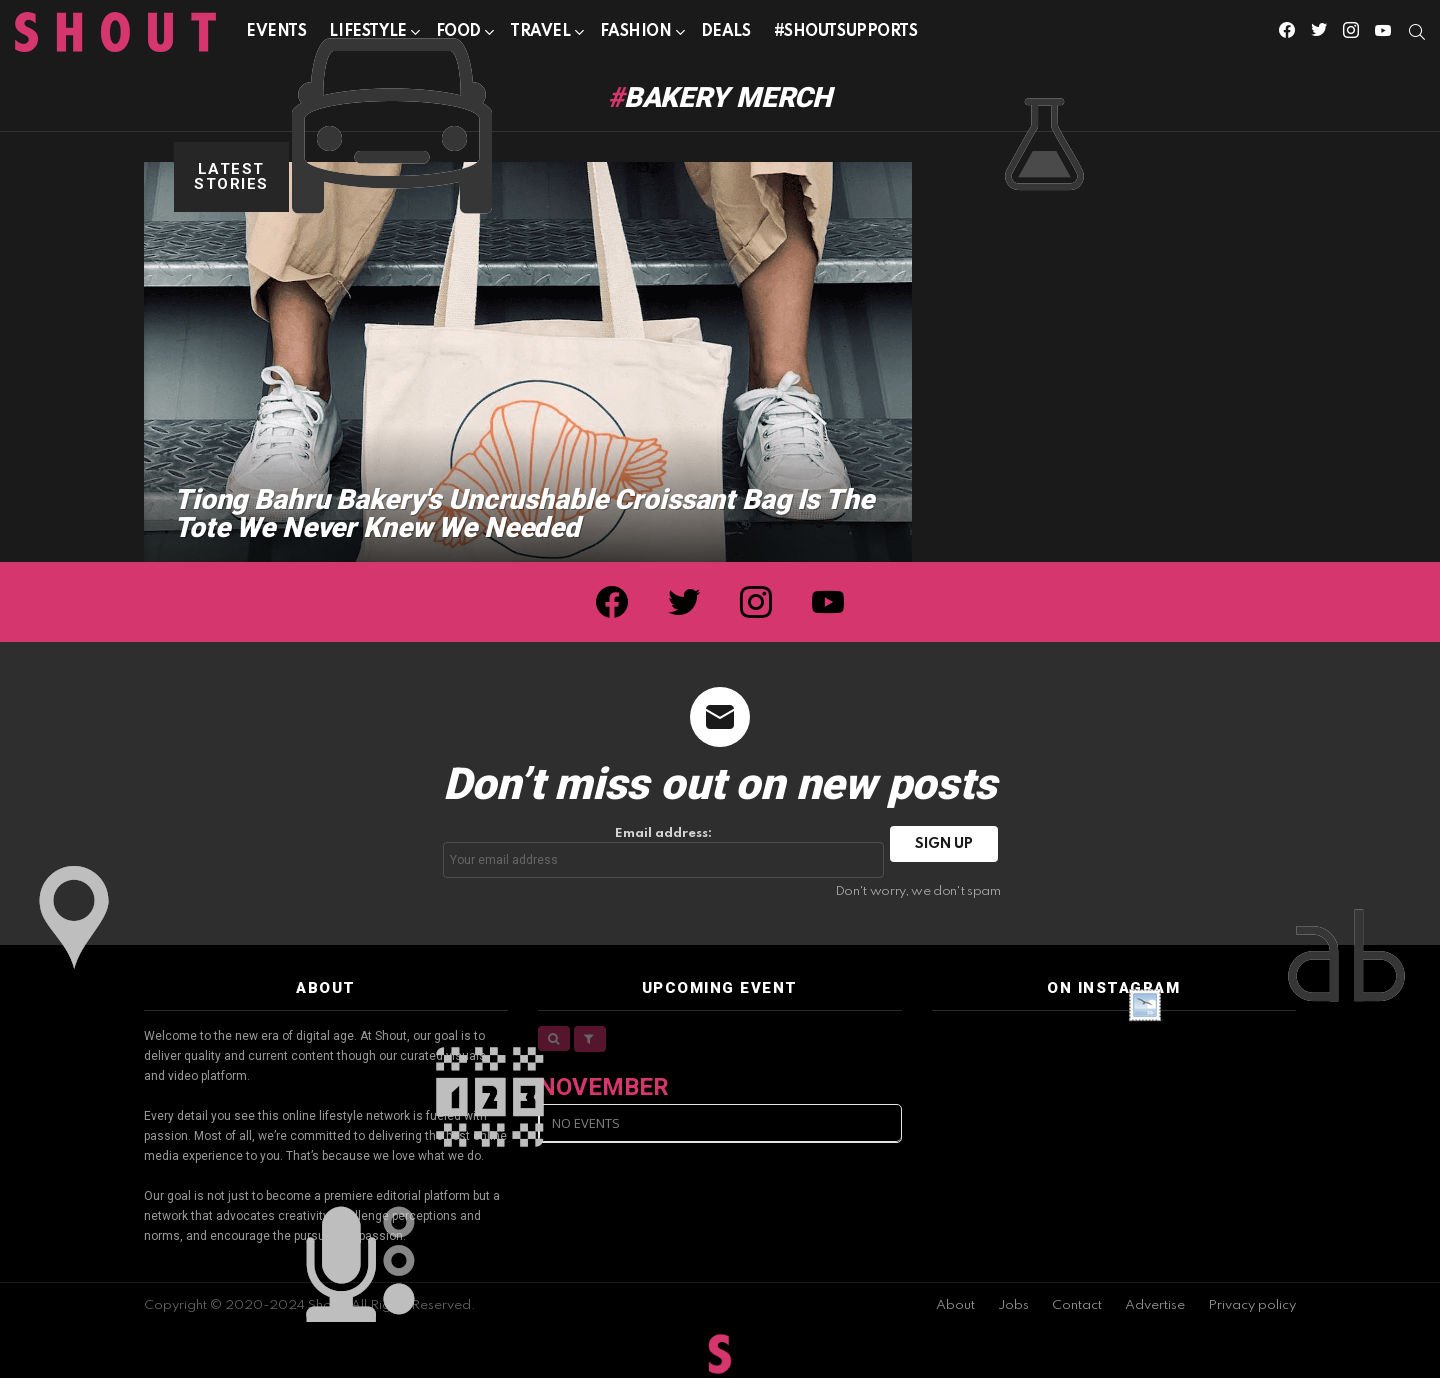  What do you see at coordinates (74, 921) in the screenshot?
I see `mark or save a location on the map` at bounding box center [74, 921].